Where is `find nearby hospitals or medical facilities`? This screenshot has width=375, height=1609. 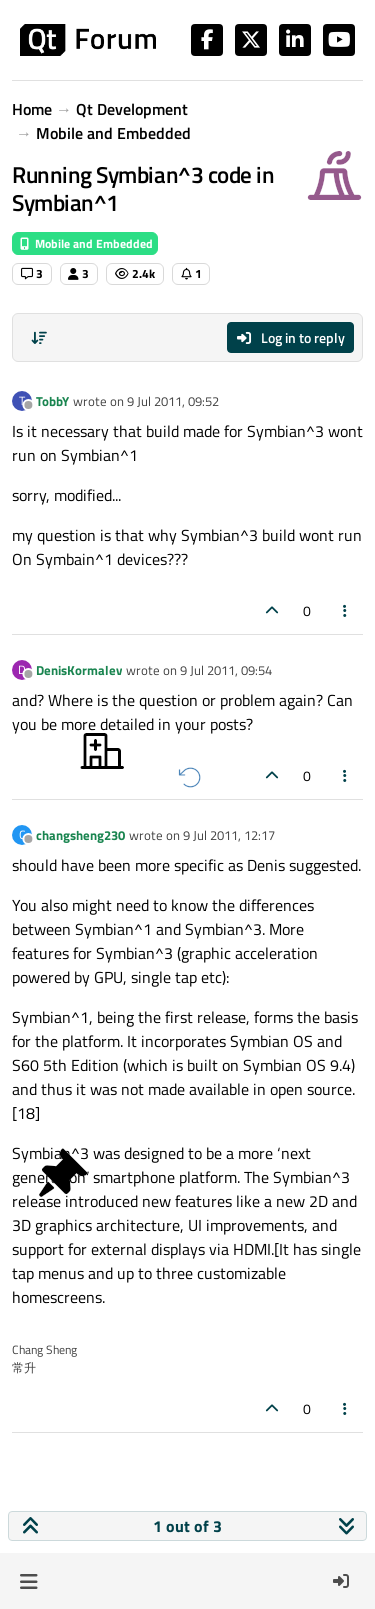
find nearby hospitals or medical facilities is located at coordinates (100, 751).